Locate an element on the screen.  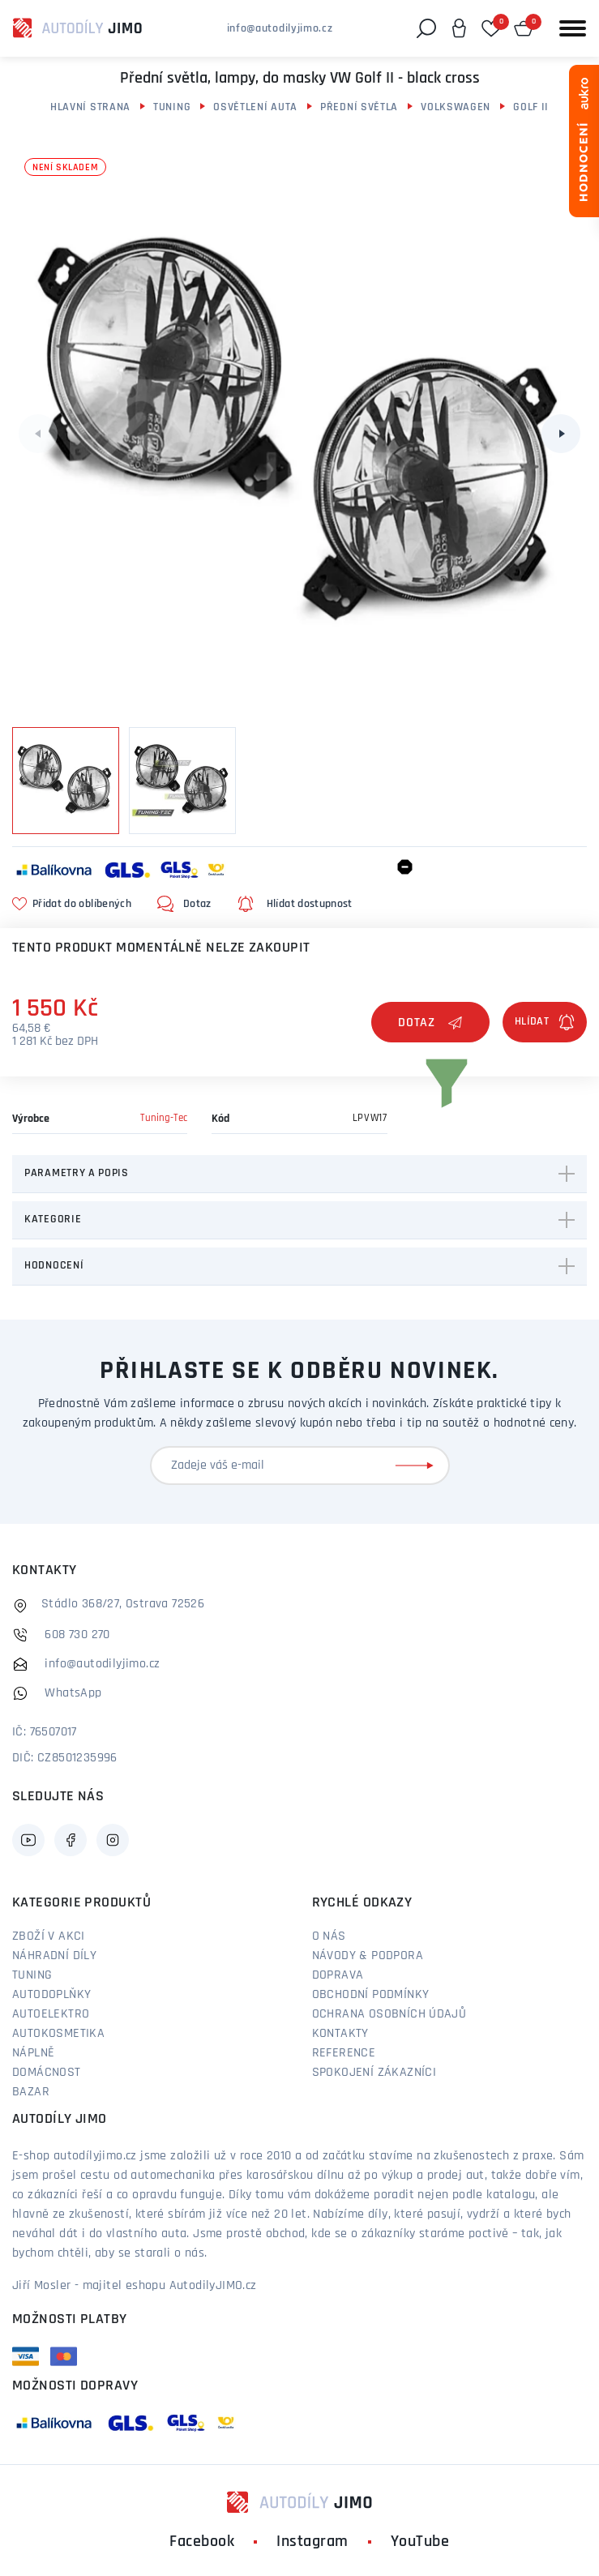
filter or sort content is located at coordinates (447, 1082).